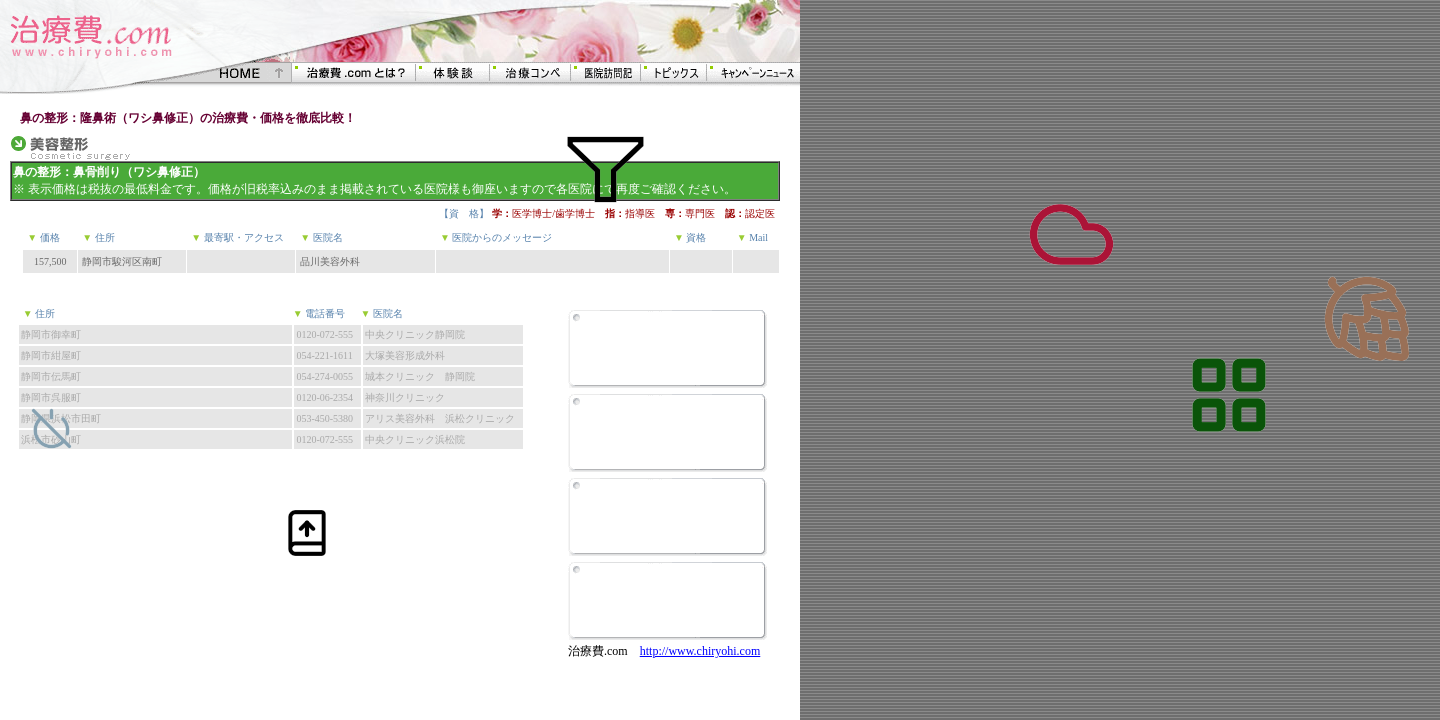 This screenshot has height=720, width=1440. What do you see at coordinates (1229, 395) in the screenshot?
I see `open app grid or launcher` at bounding box center [1229, 395].